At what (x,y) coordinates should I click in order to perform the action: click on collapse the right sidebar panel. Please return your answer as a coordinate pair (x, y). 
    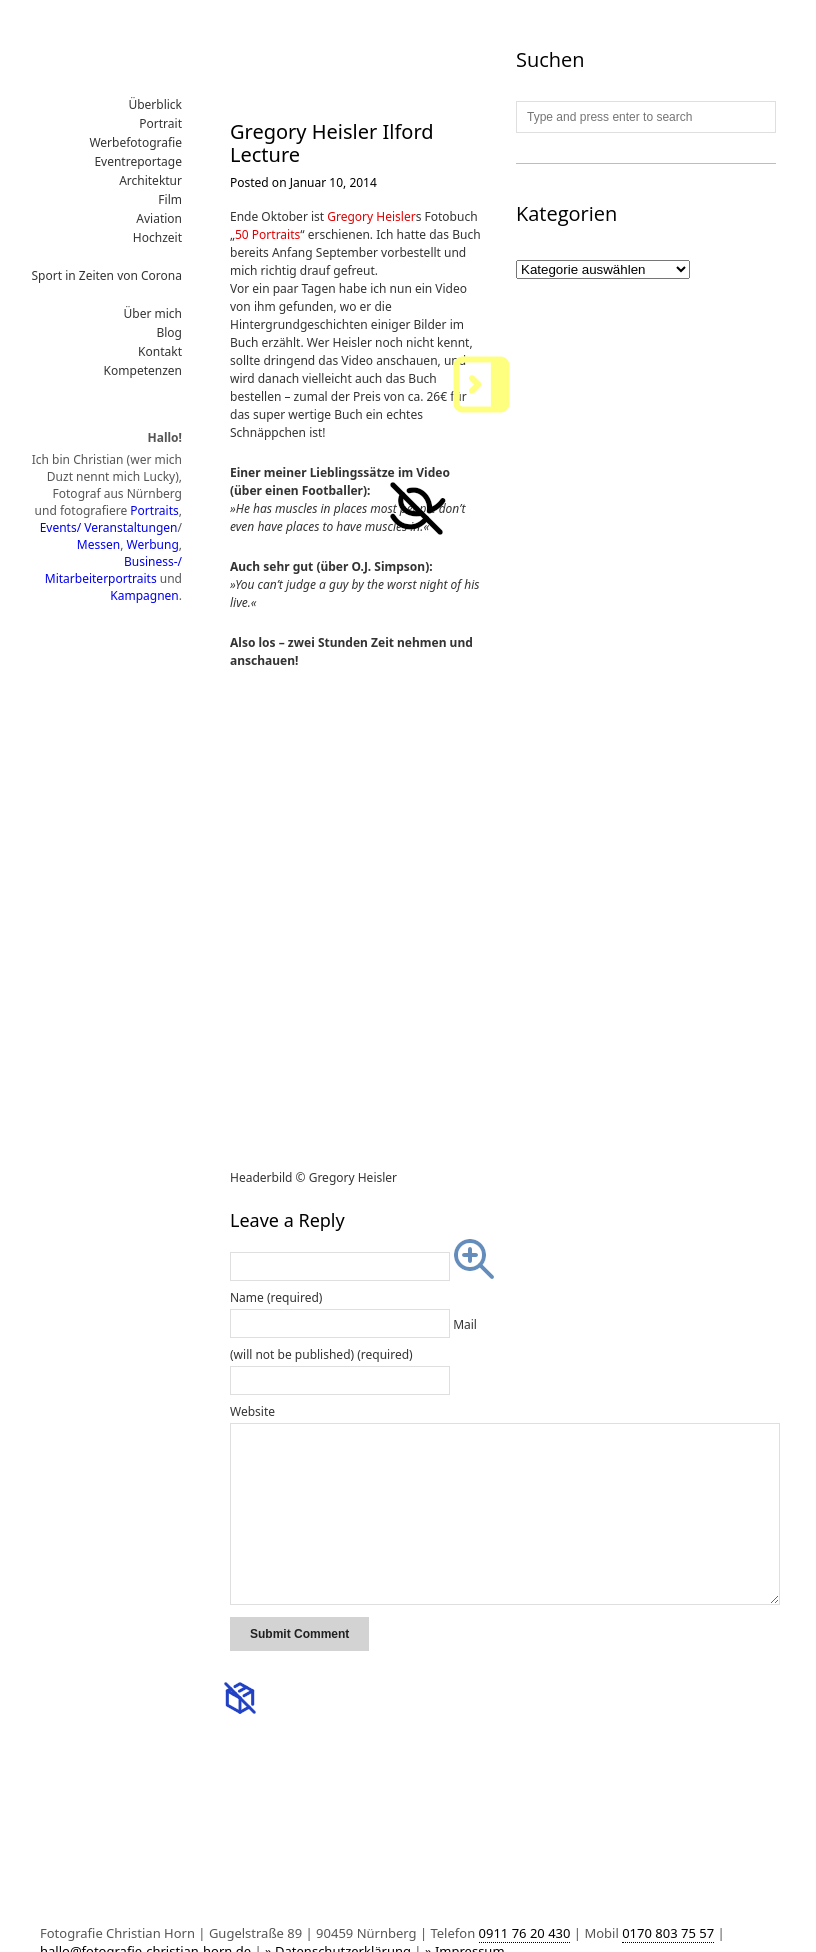
    Looking at the image, I should click on (481, 384).